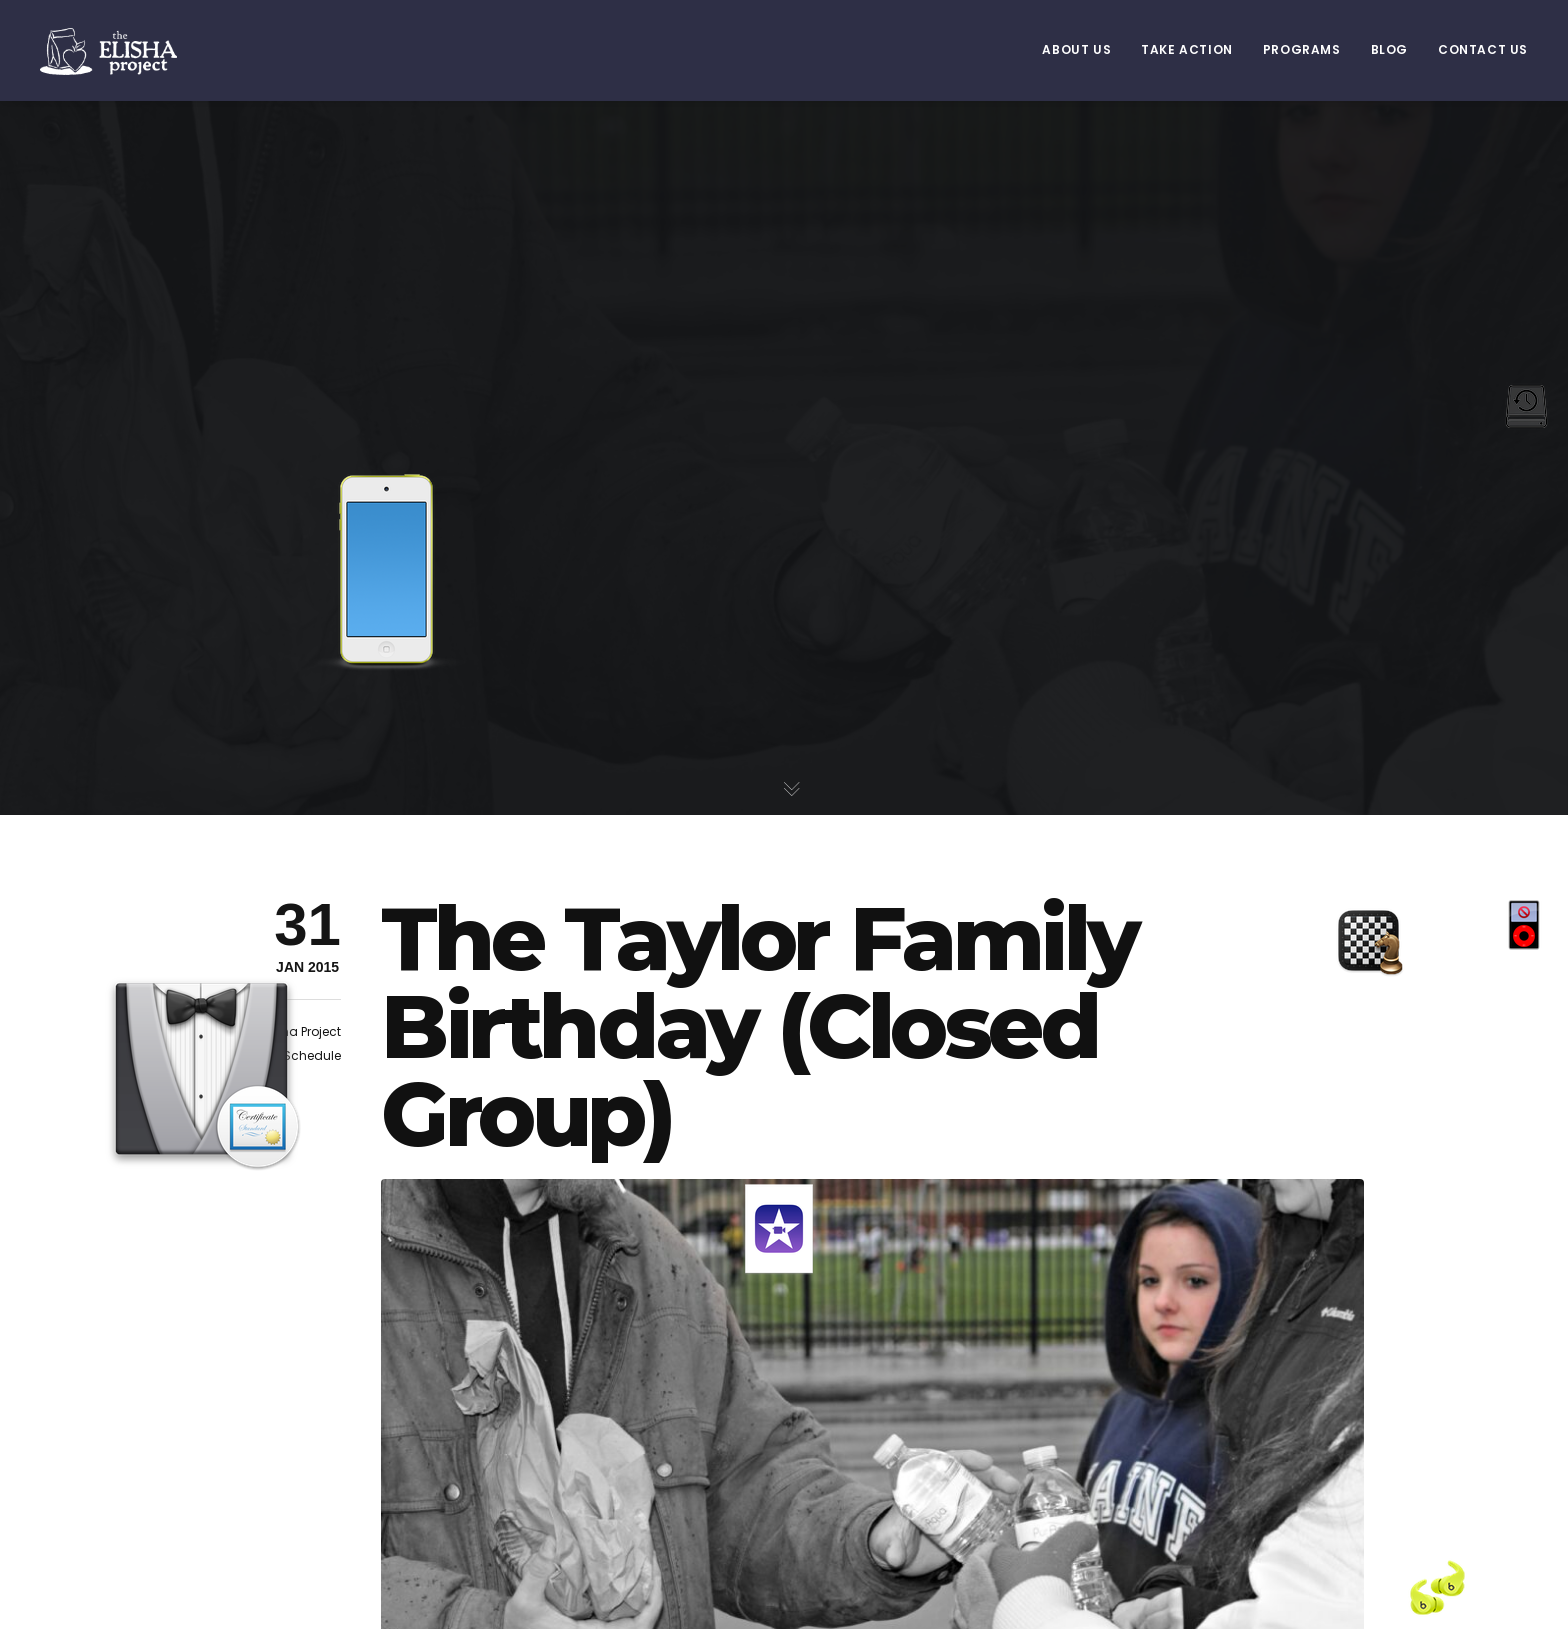 Image resolution: width=1568 pixels, height=1629 pixels. What do you see at coordinates (1524, 925) in the screenshot?
I see `iPod device with sync error or connection issue` at bounding box center [1524, 925].